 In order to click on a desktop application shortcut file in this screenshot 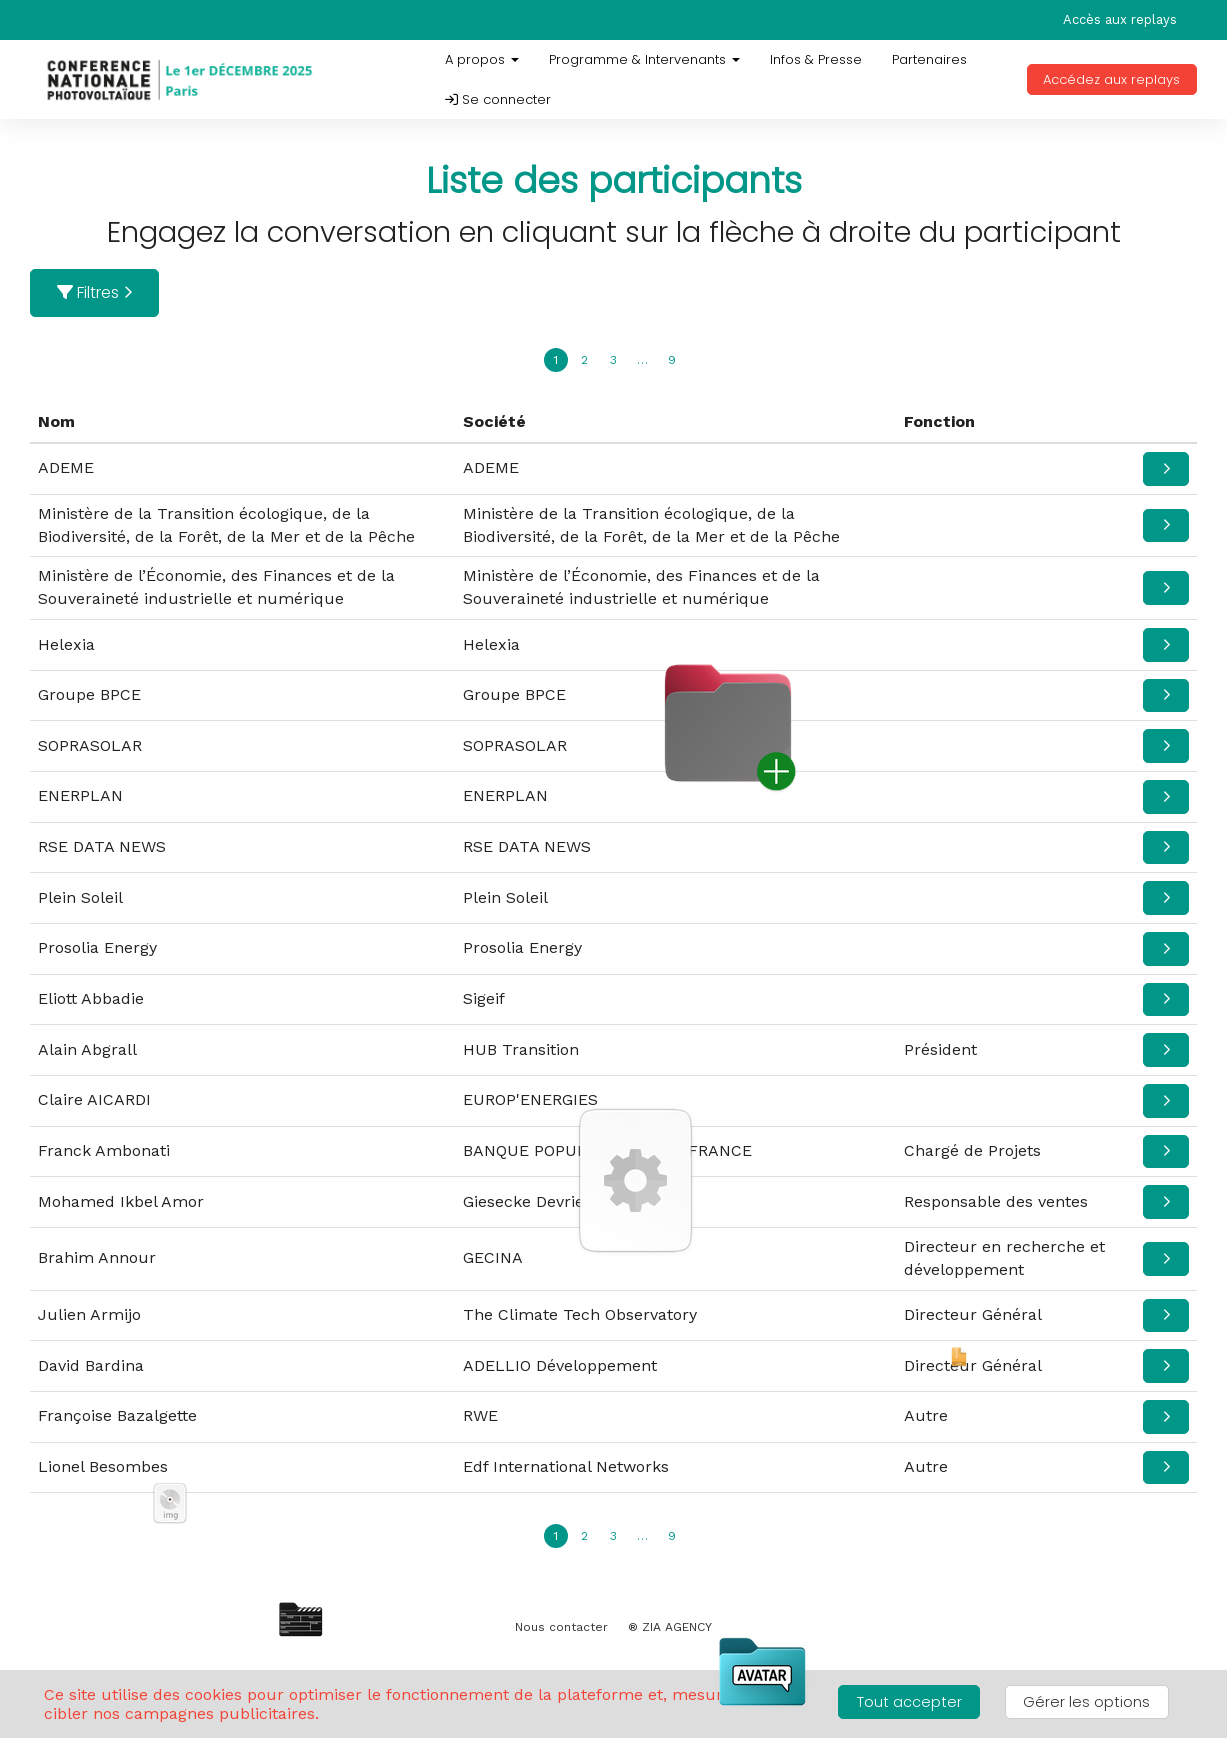, I will do `click(635, 1180)`.